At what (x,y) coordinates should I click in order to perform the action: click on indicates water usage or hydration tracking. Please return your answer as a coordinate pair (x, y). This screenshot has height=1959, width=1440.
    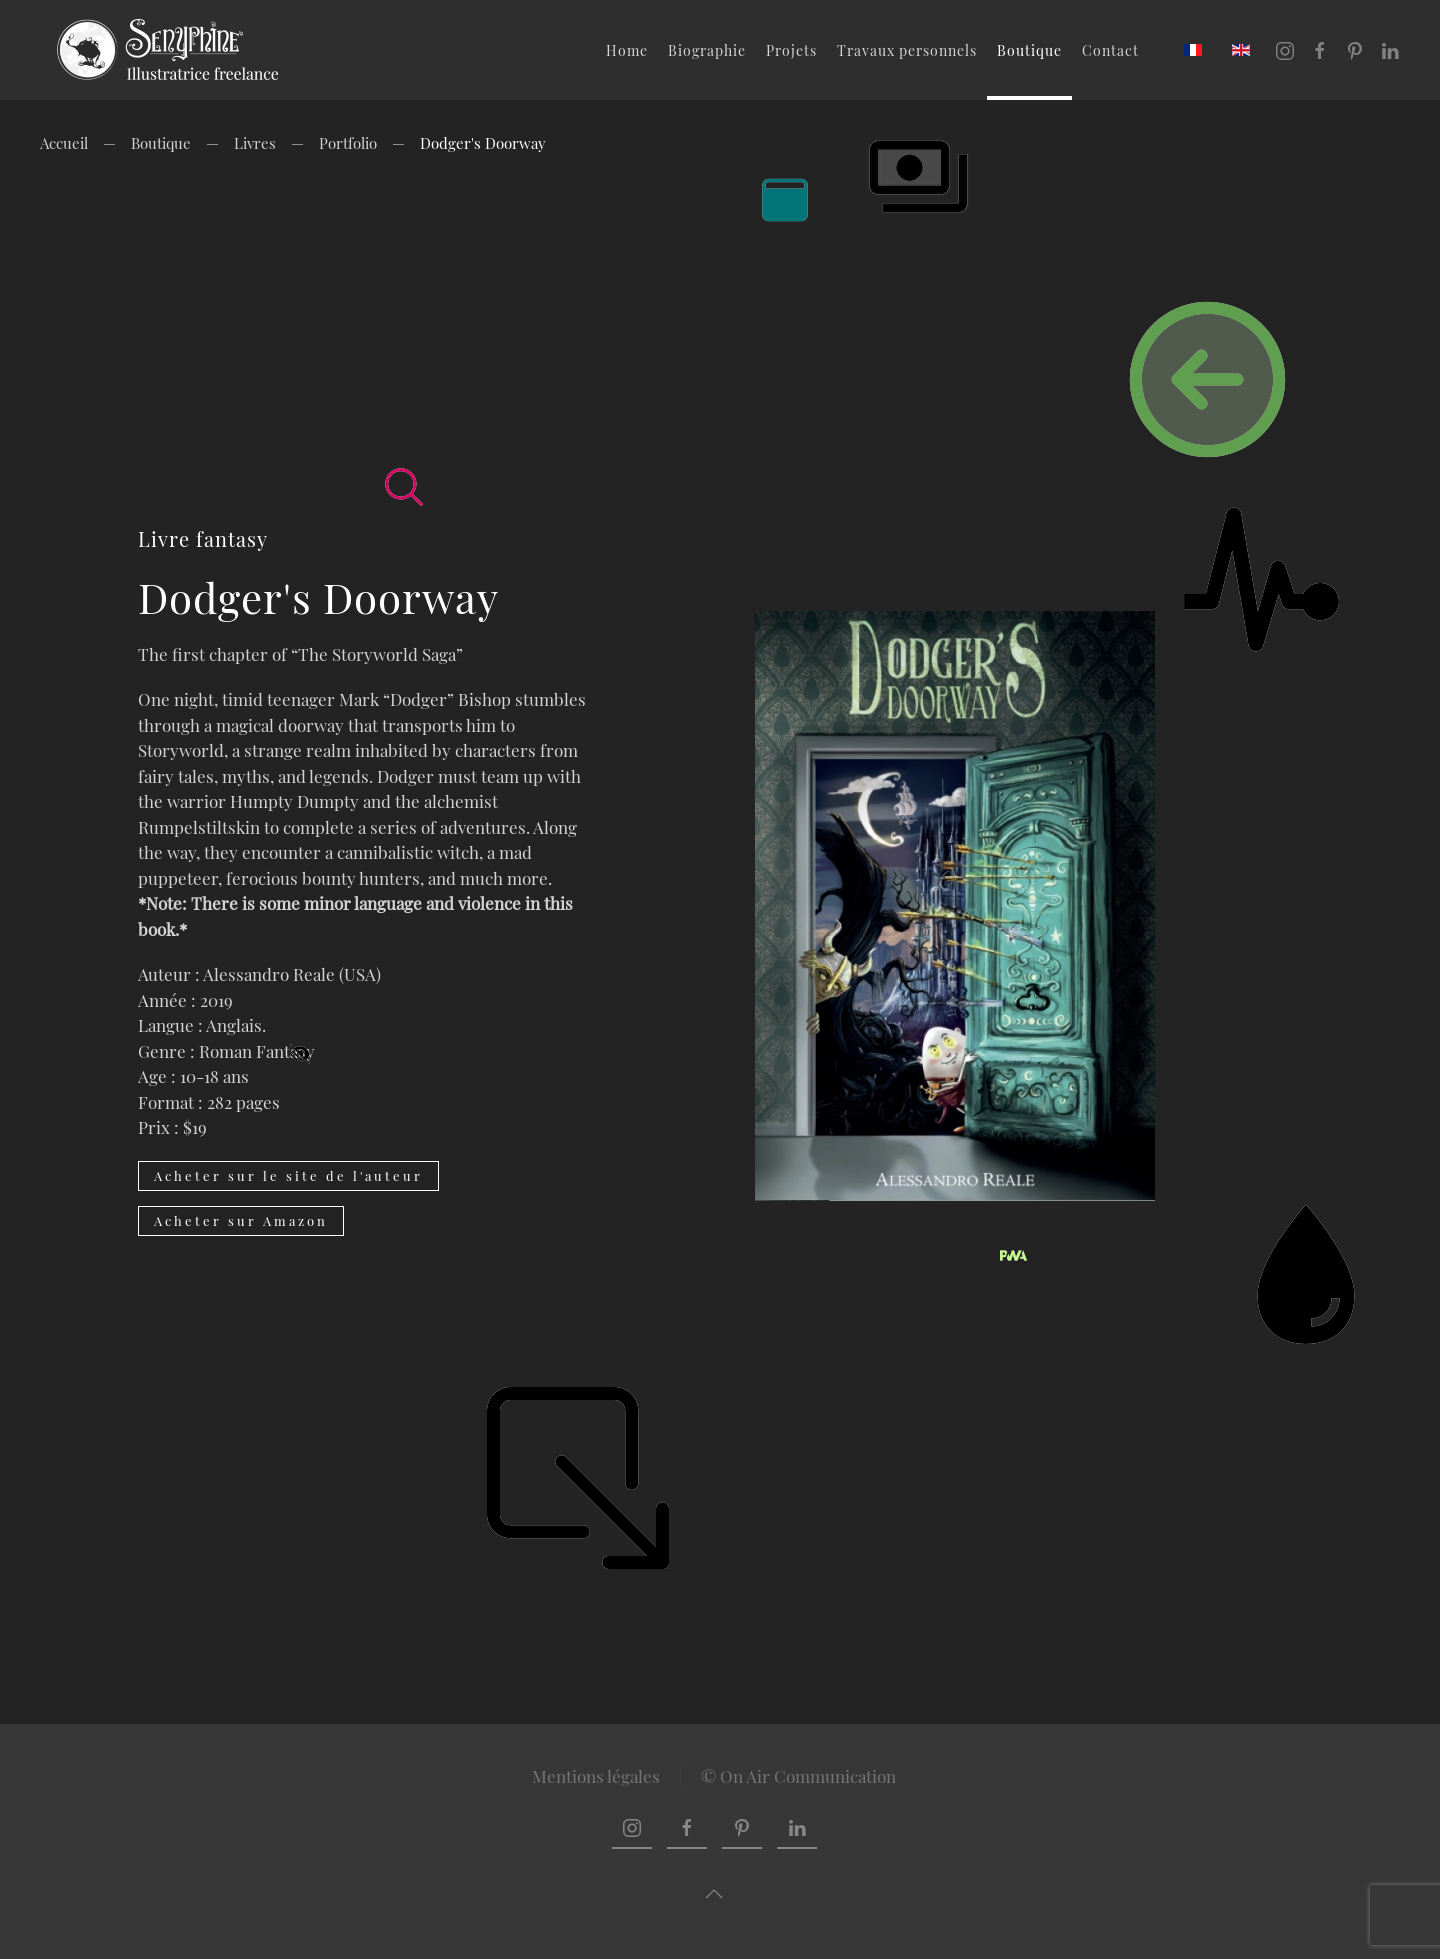
    Looking at the image, I should click on (1306, 1276).